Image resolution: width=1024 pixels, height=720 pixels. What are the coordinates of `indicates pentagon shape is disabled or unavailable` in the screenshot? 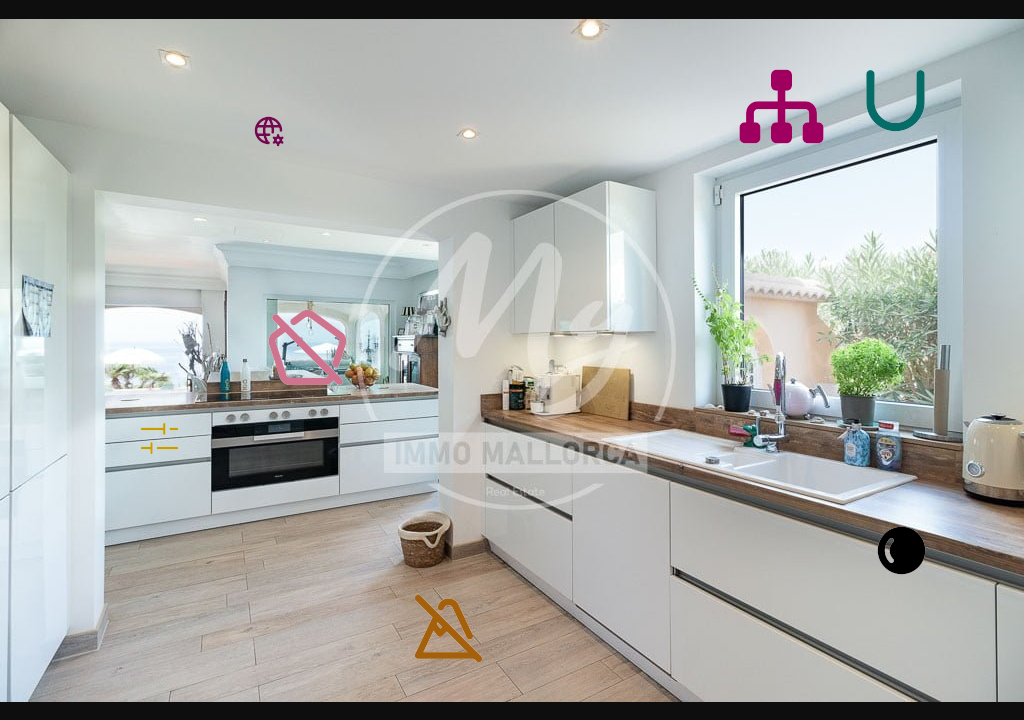 It's located at (307, 349).